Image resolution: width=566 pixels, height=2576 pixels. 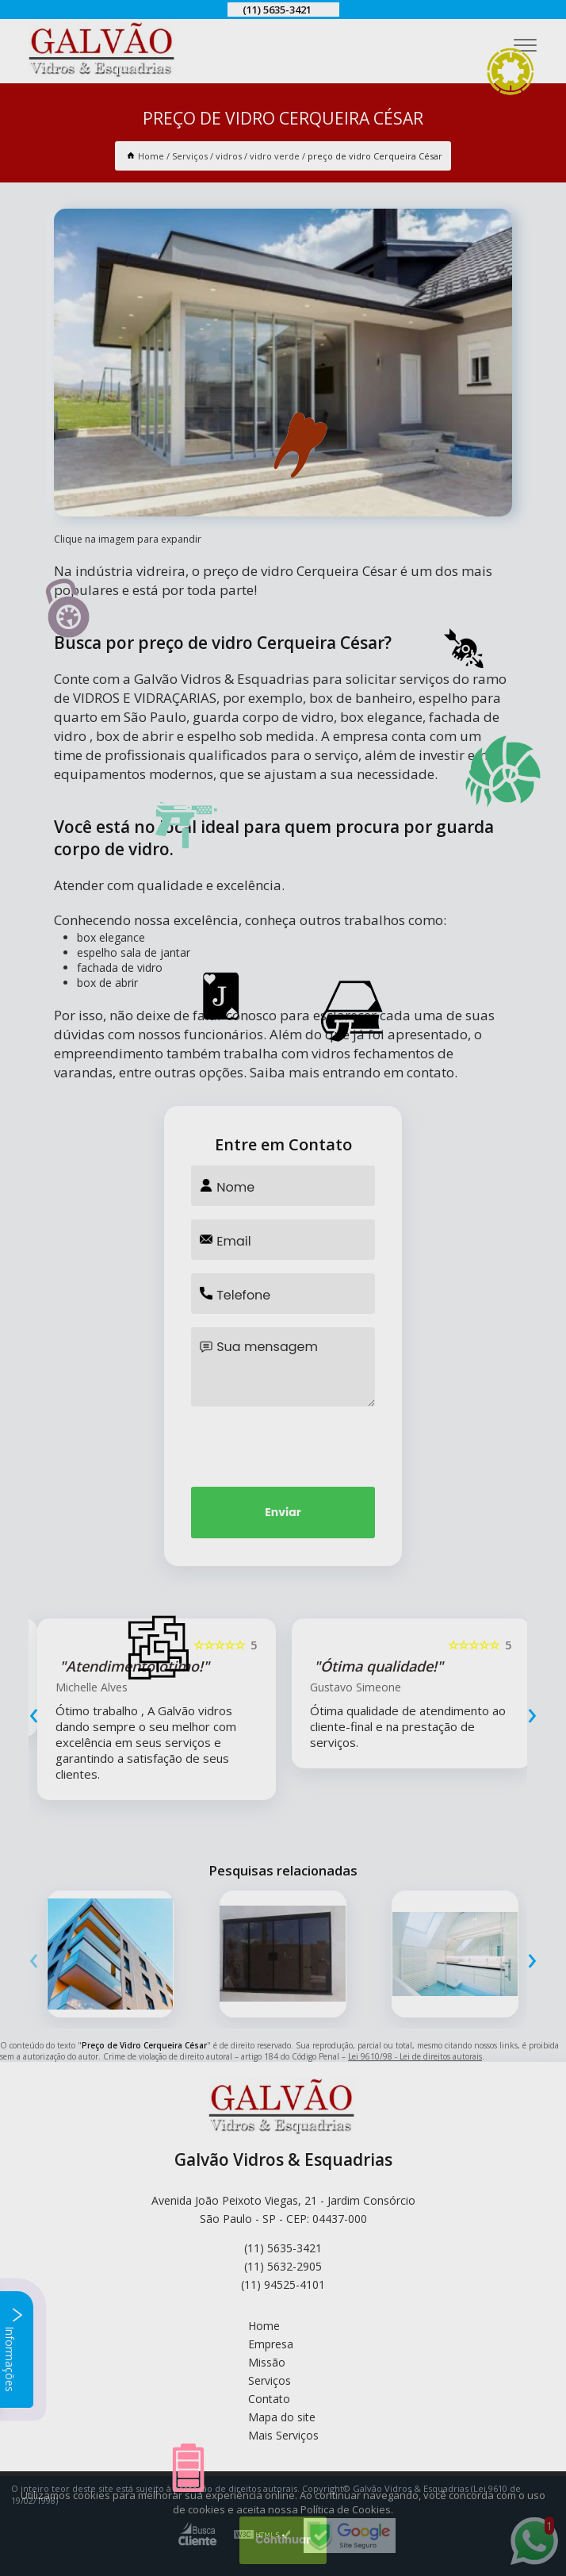 I want to click on access dental health information, so click(x=300, y=444).